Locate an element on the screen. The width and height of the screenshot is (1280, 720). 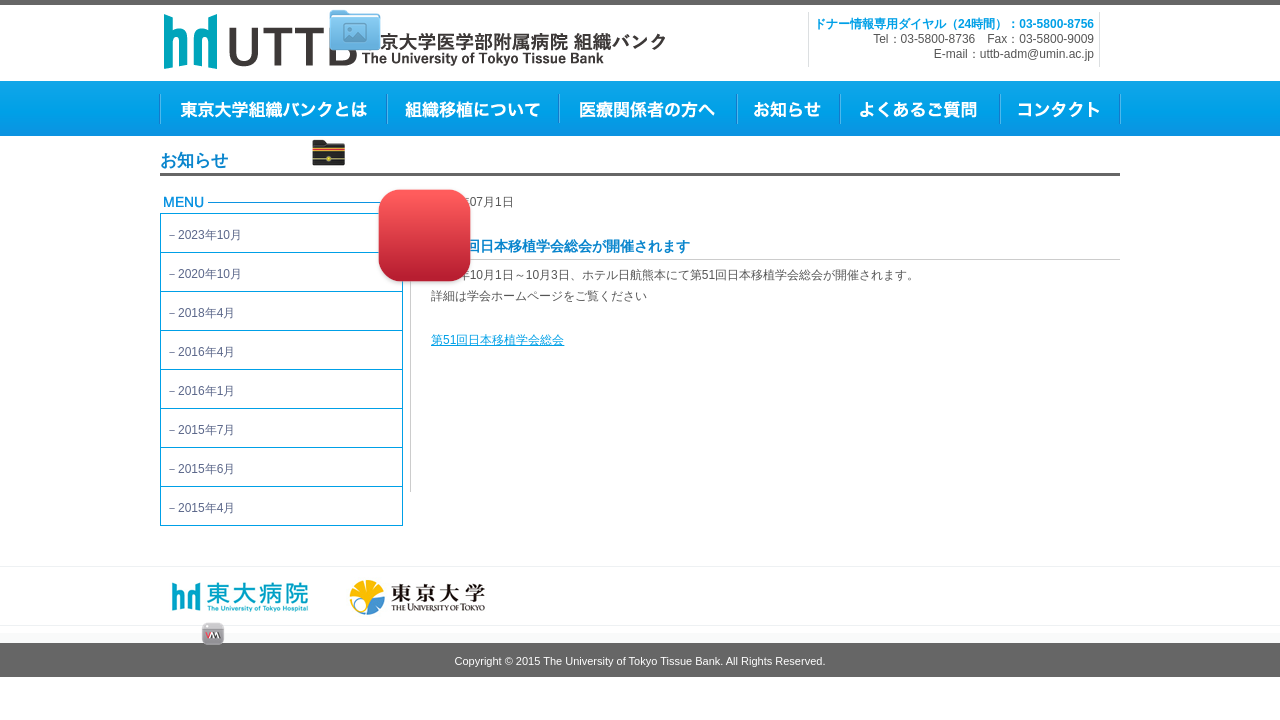
blank app icon template for customization is located at coordinates (424, 235).